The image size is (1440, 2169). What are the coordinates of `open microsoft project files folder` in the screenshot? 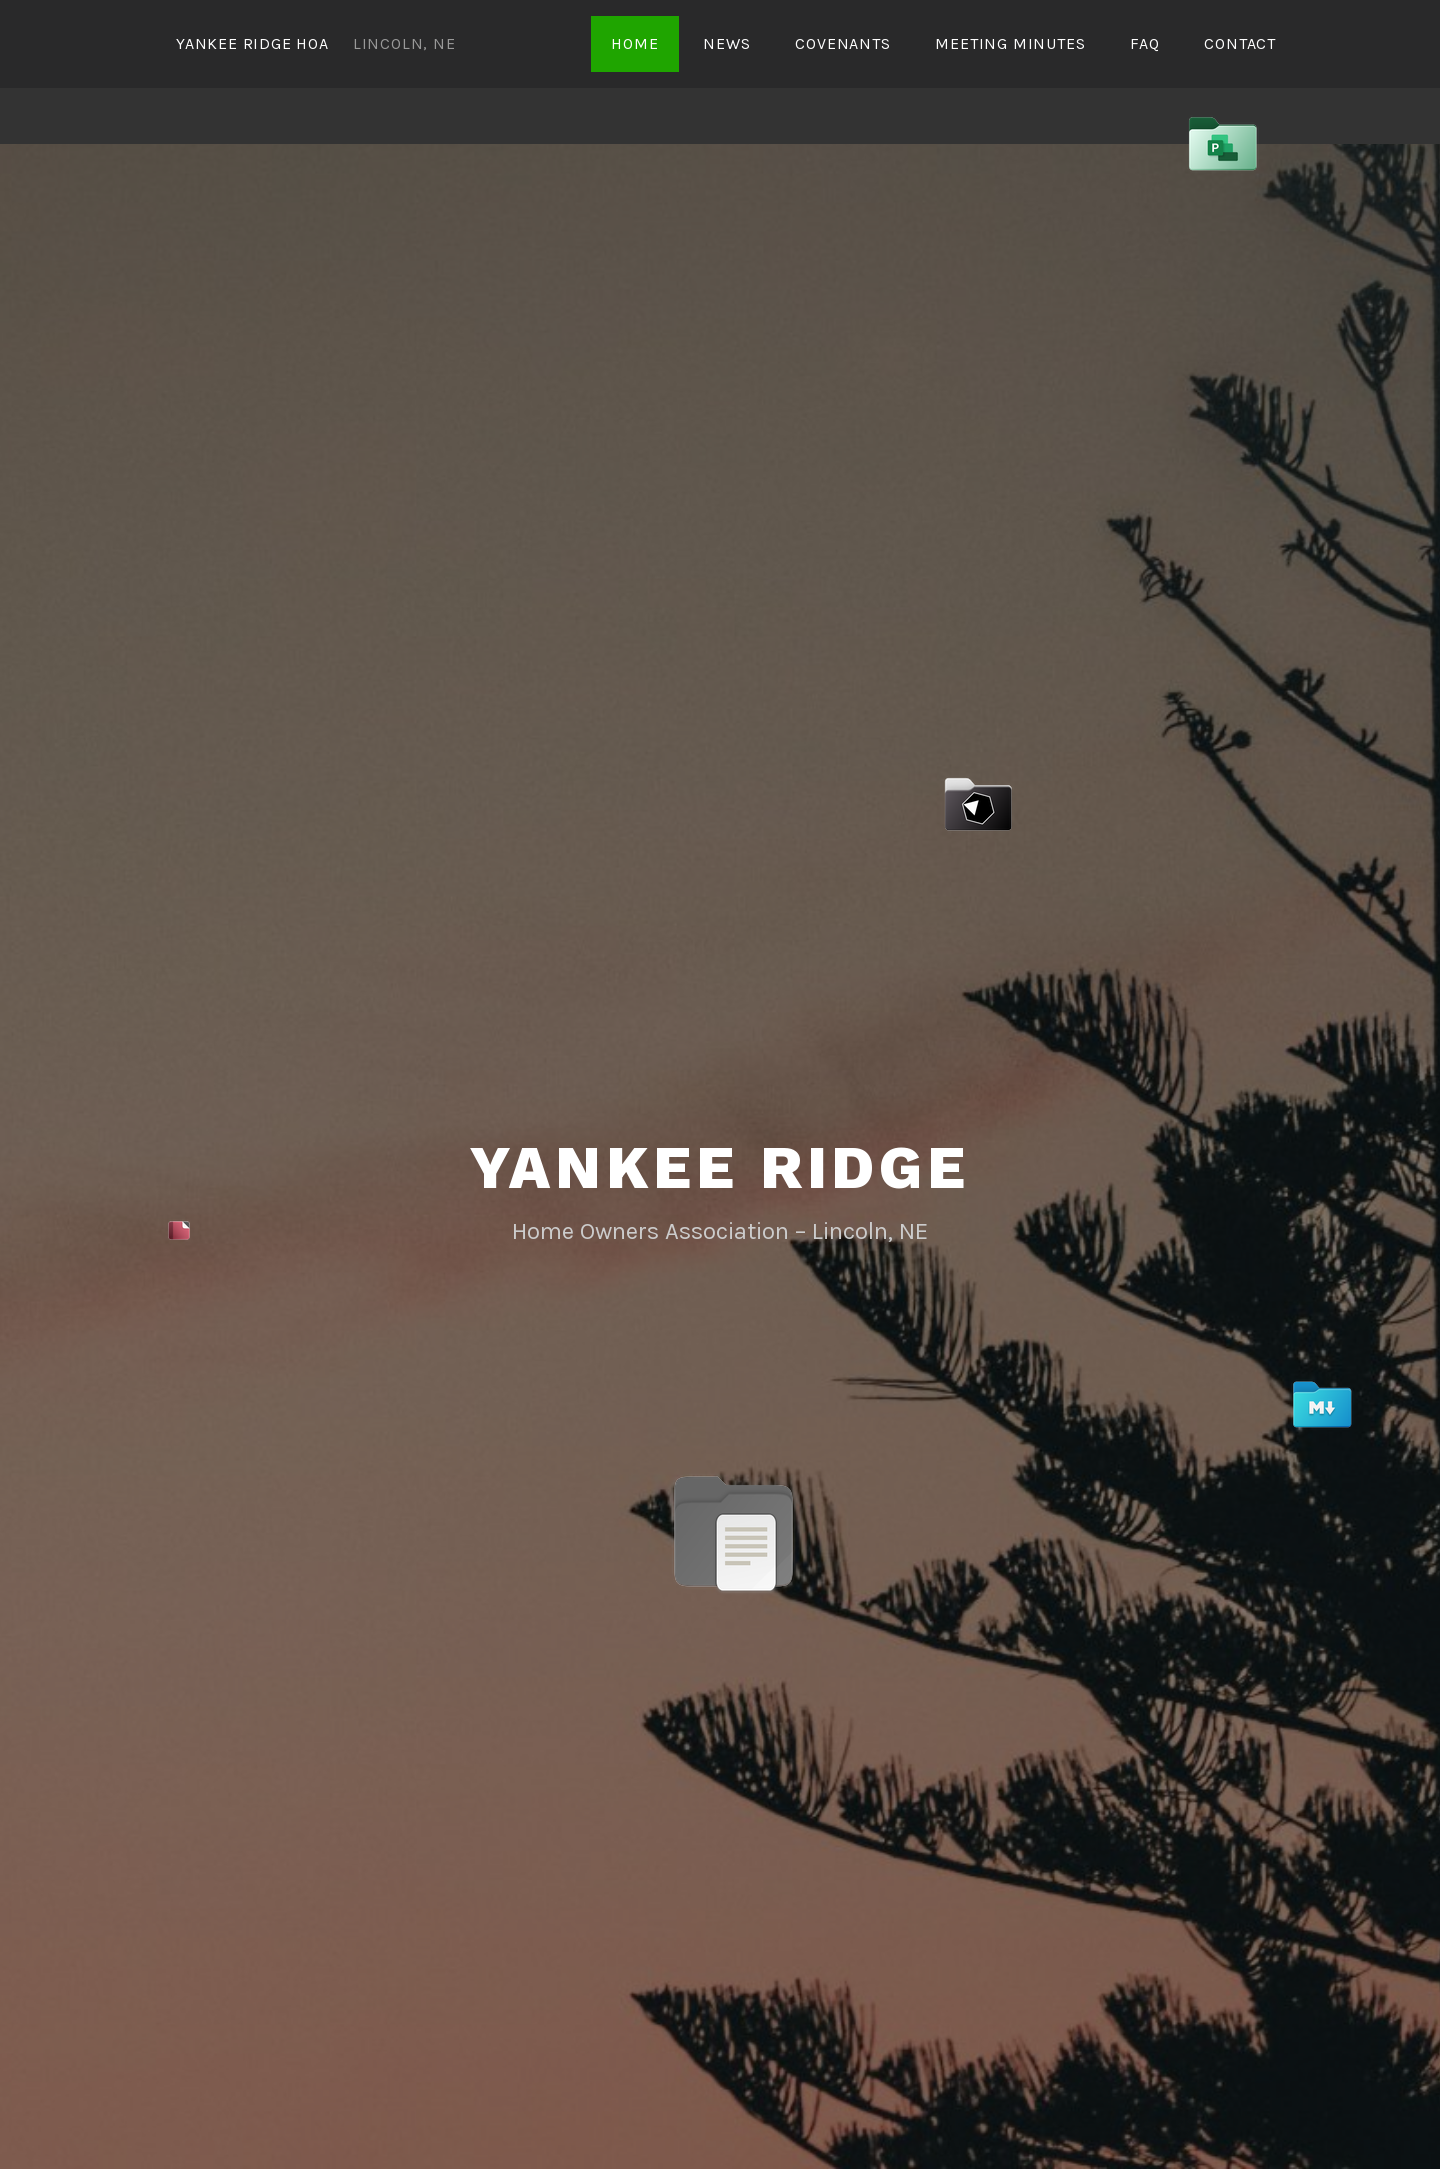 It's located at (1222, 145).